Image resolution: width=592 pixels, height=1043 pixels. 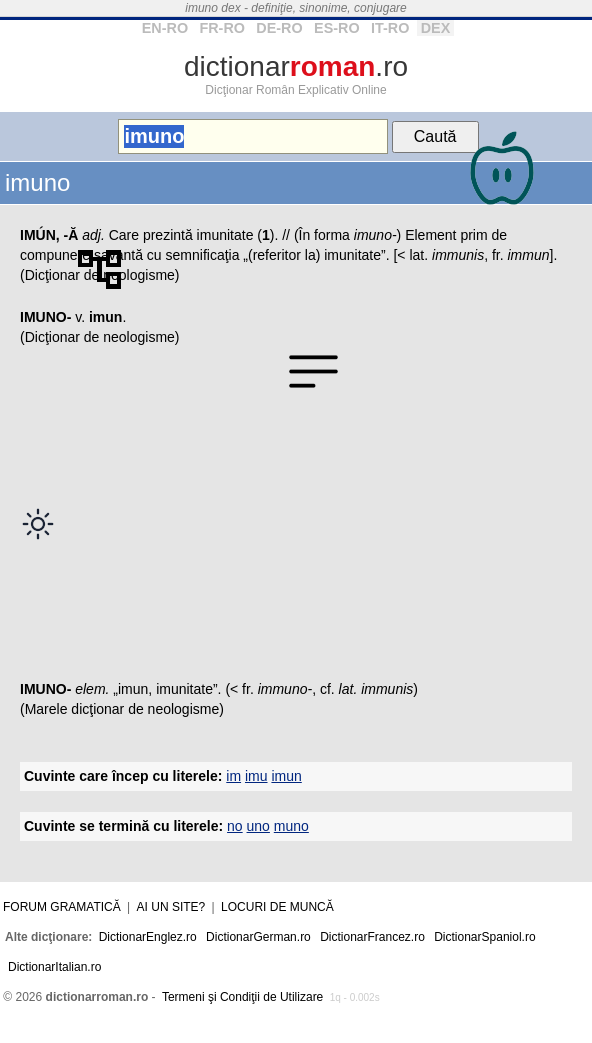 I want to click on view nutrition information, so click(x=502, y=168).